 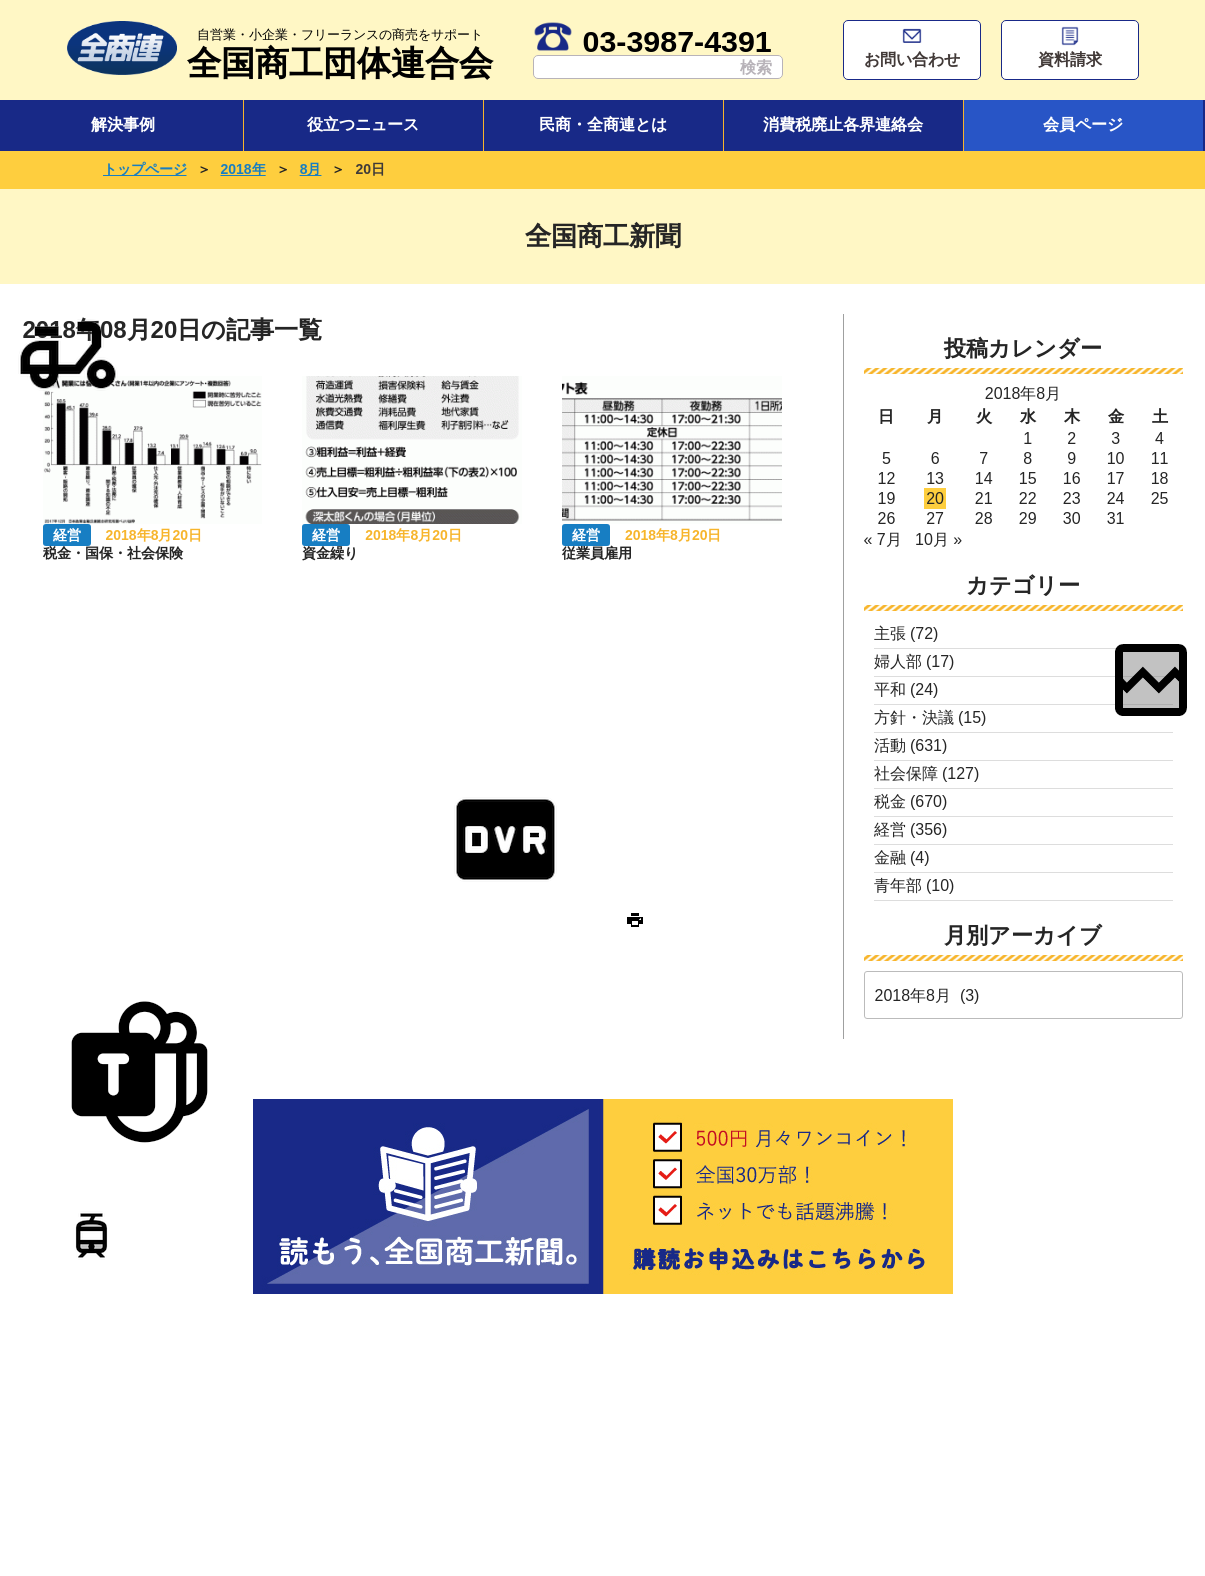 I want to click on access DVR recordings, so click(x=505, y=839).